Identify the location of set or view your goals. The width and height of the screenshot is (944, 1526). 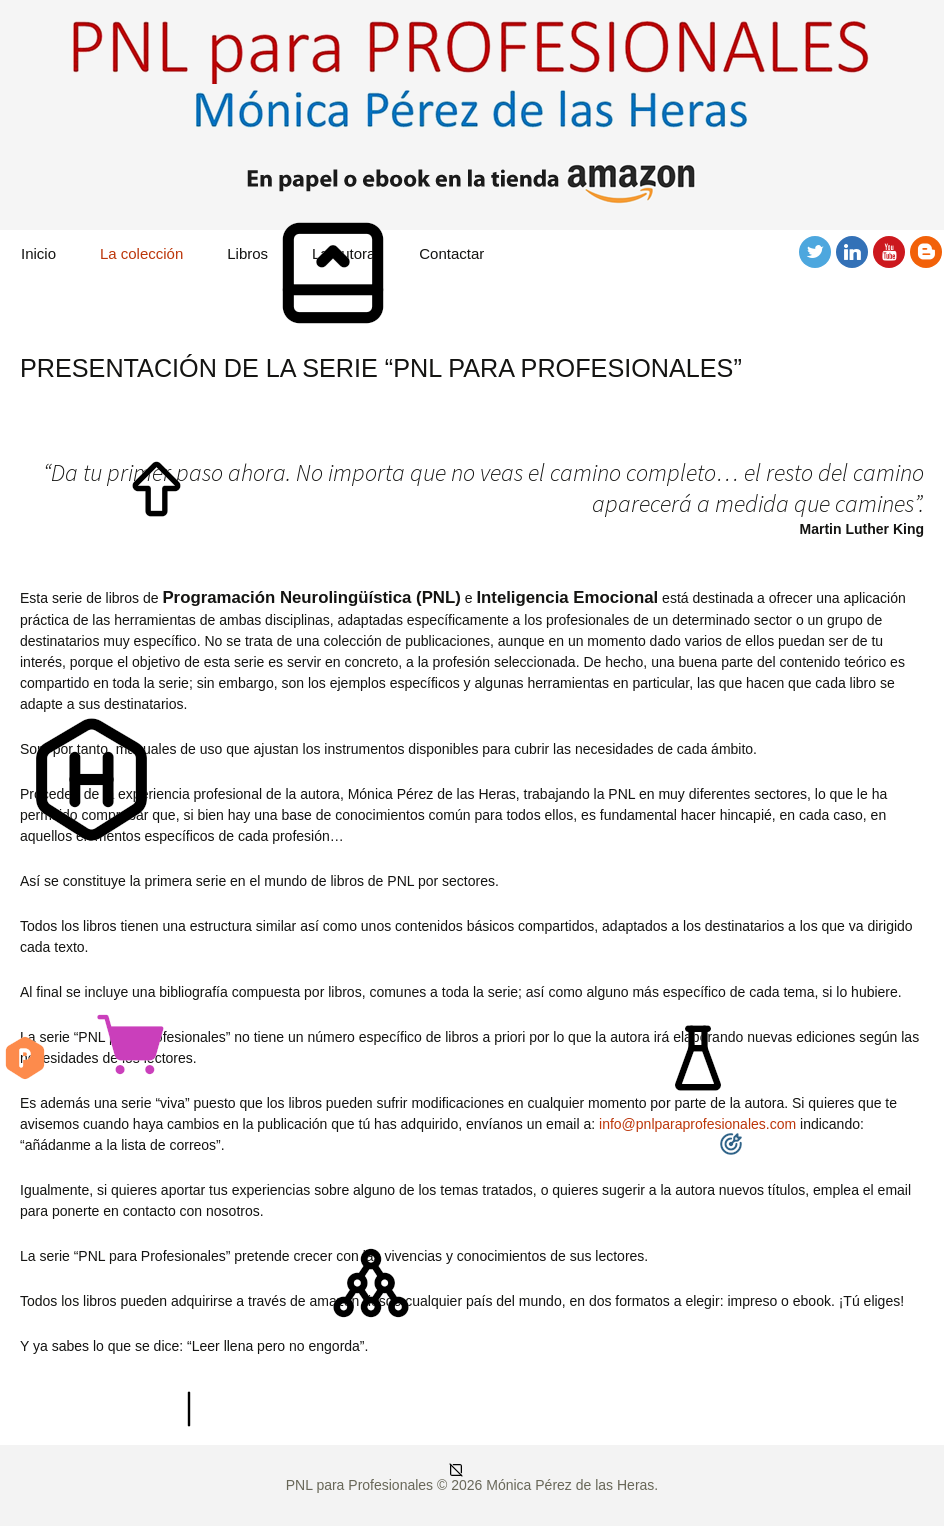
(731, 1144).